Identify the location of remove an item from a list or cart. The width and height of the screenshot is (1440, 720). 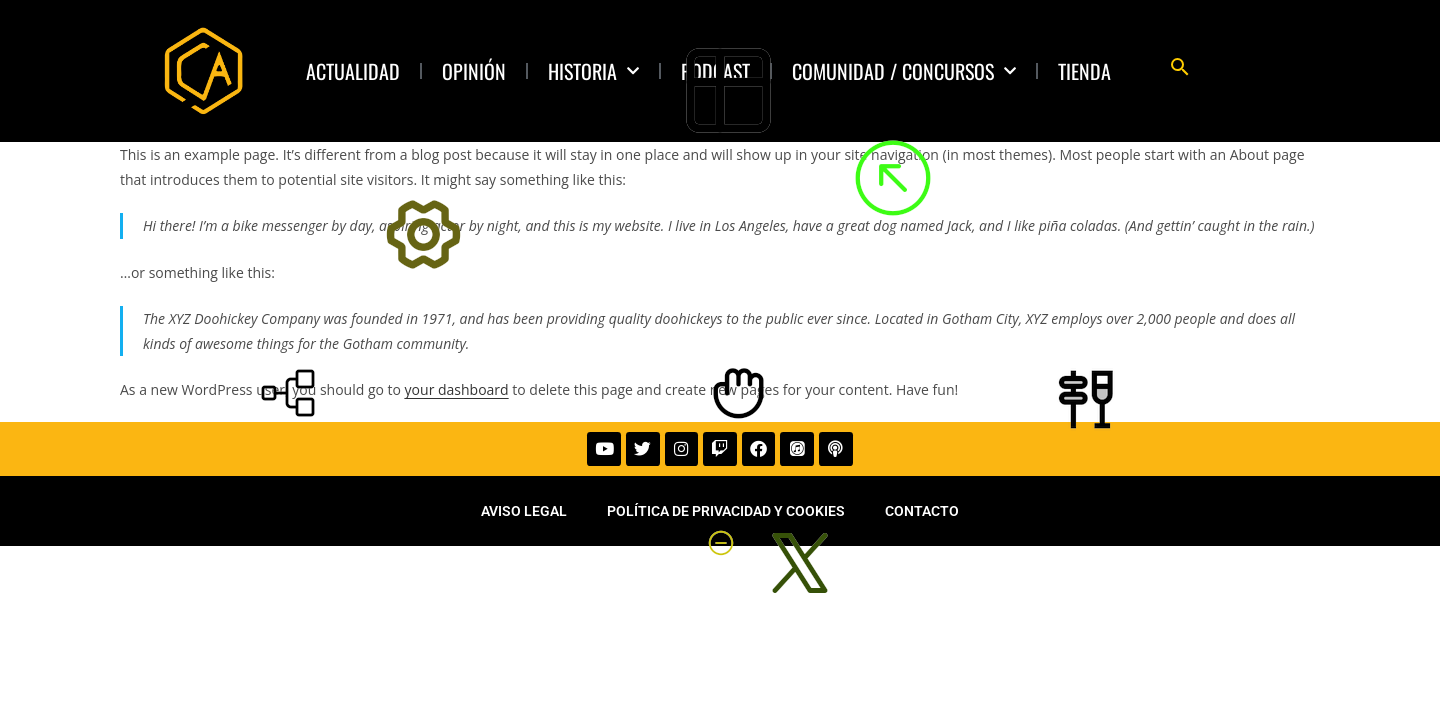
(721, 543).